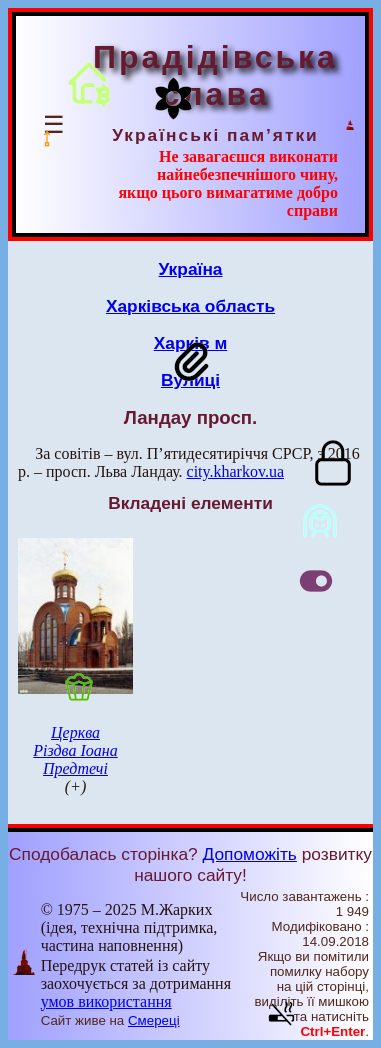 Image resolution: width=381 pixels, height=1048 pixels. I want to click on access movies or entertainment section, so click(79, 688).